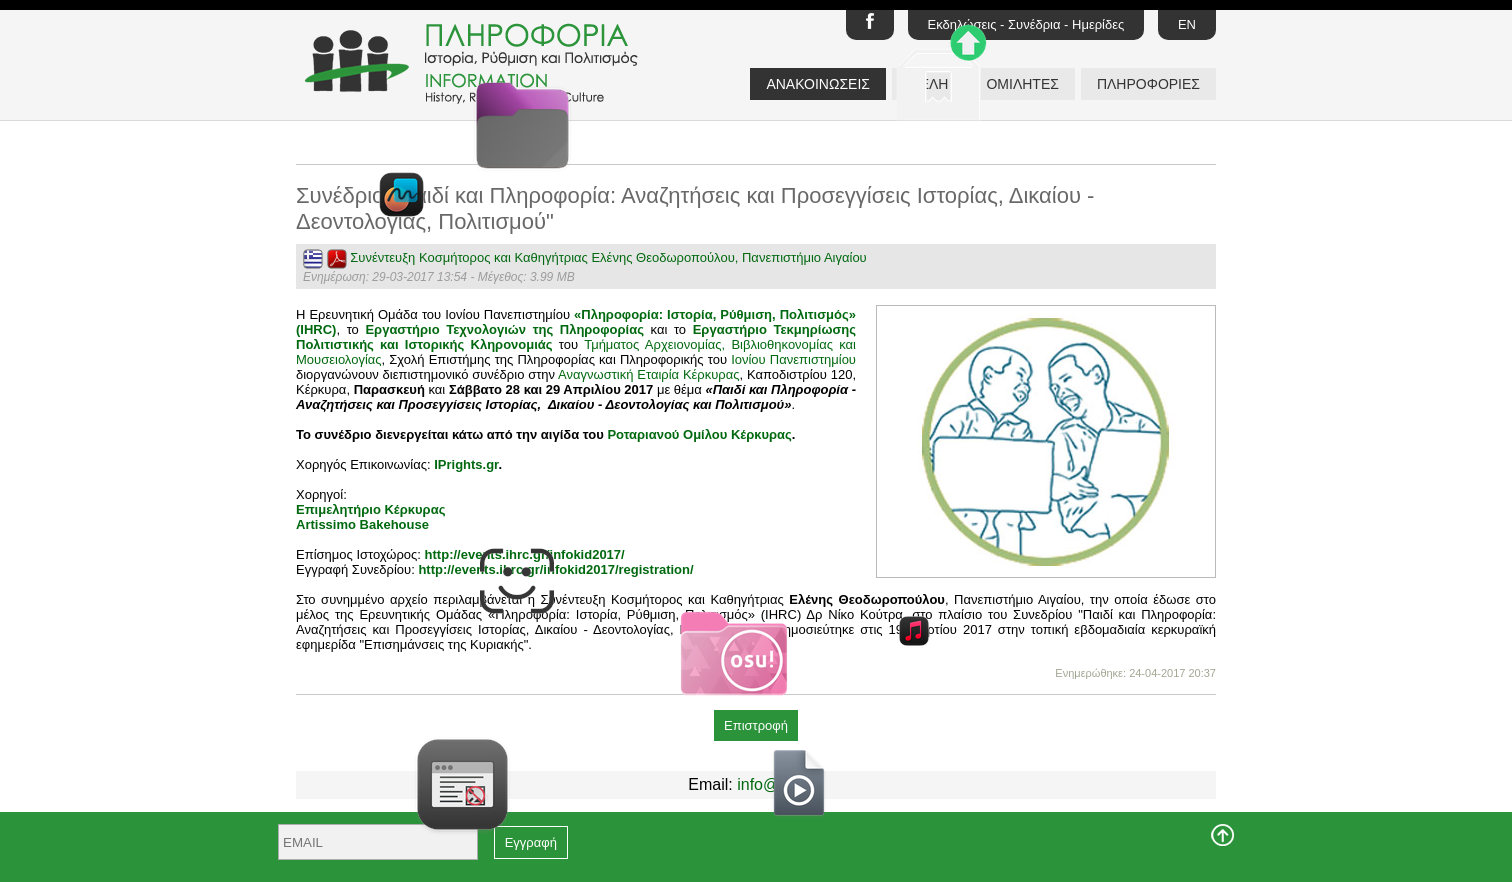 This screenshot has height=882, width=1512. Describe the element at coordinates (914, 631) in the screenshot. I see `open the Apple Music app` at that location.